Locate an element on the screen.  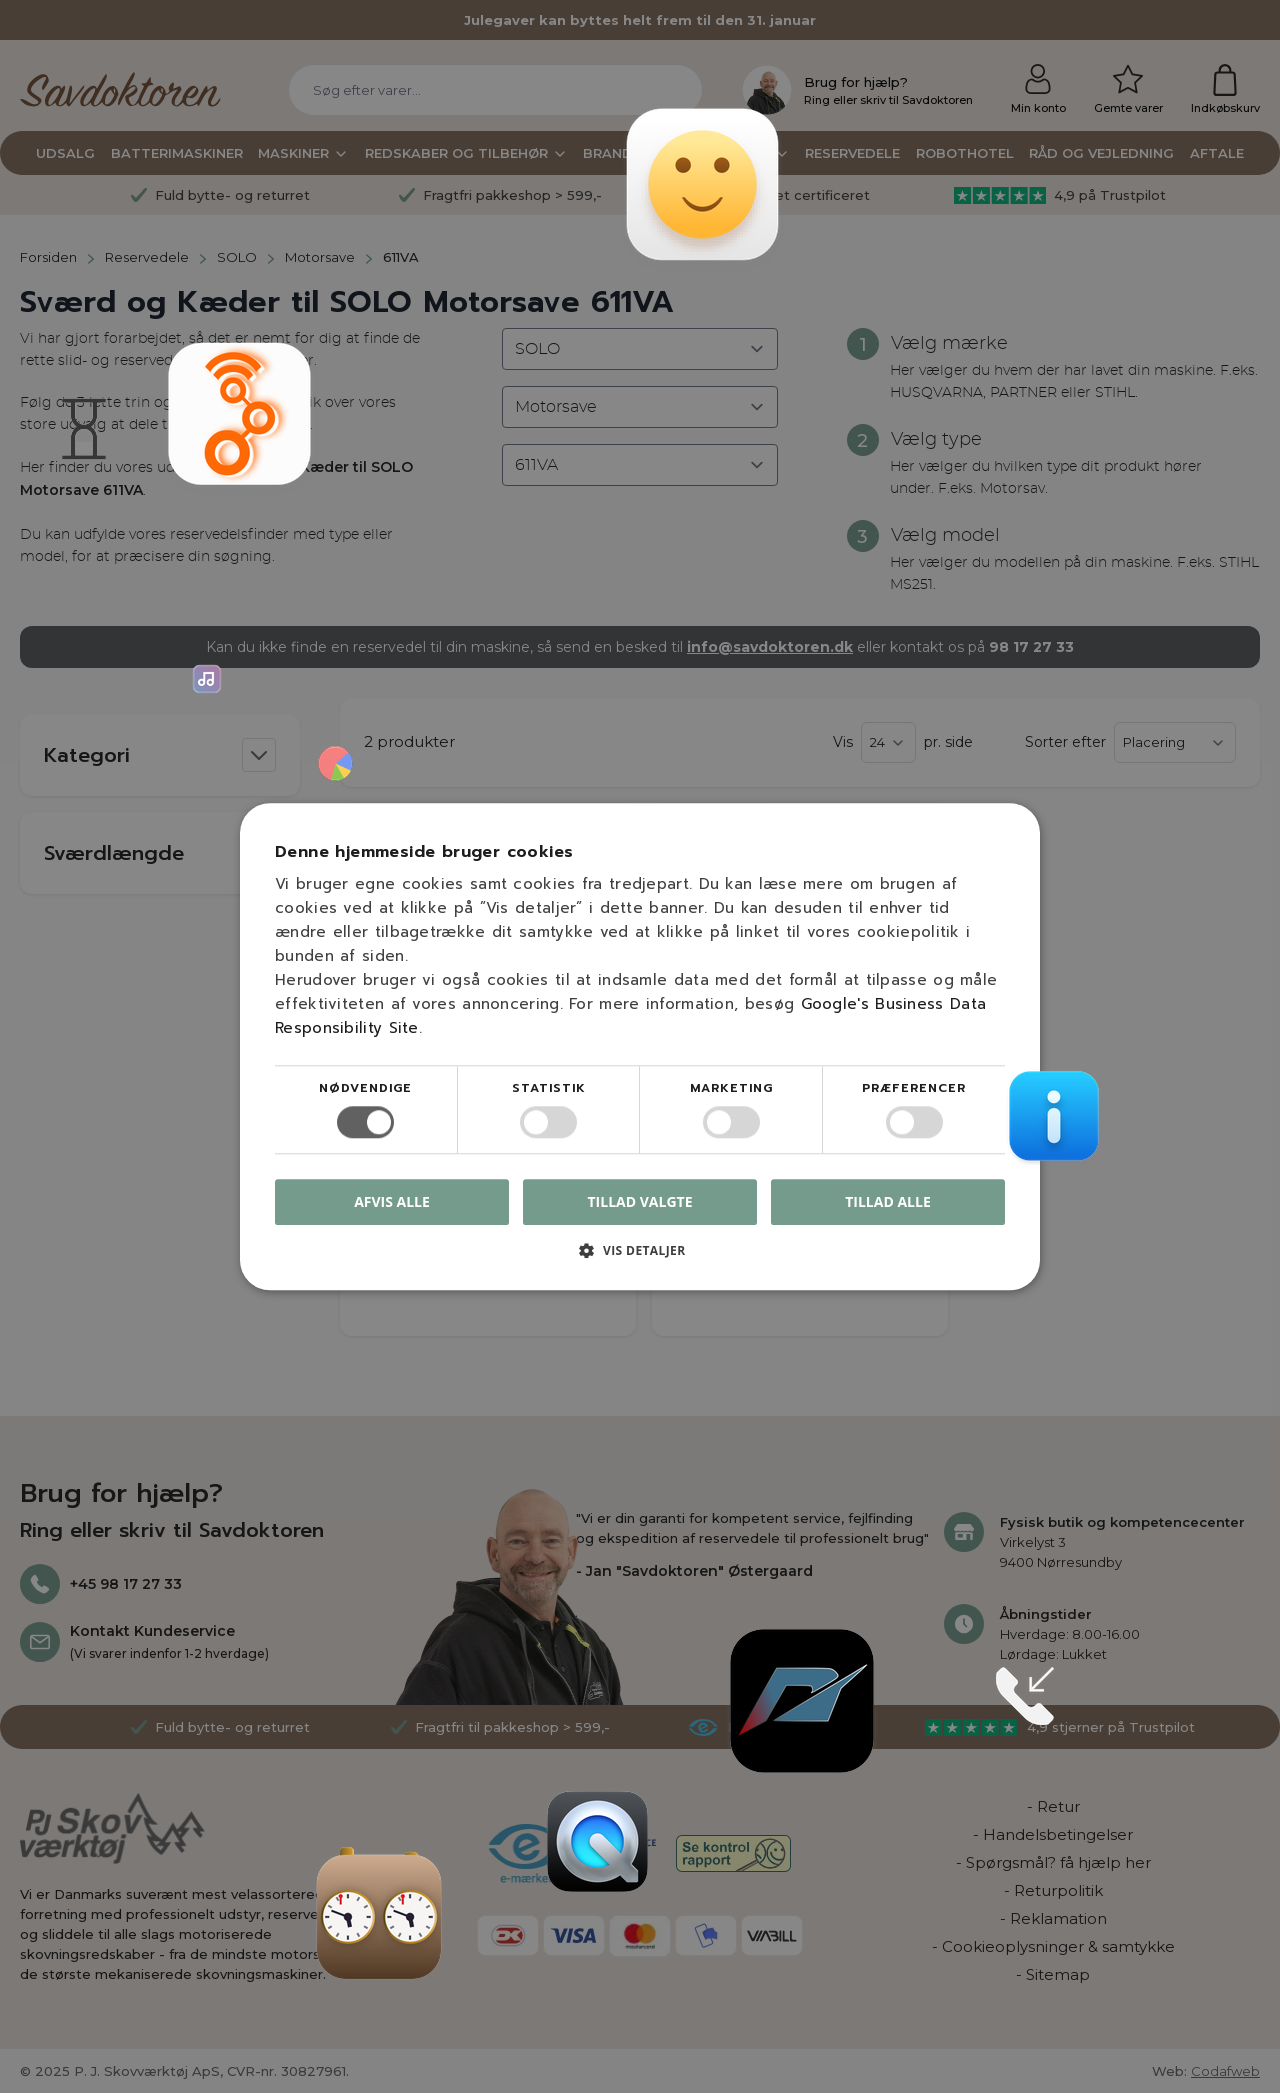
customize emoji and emoticon preferences is located at coordinates (702, 184).